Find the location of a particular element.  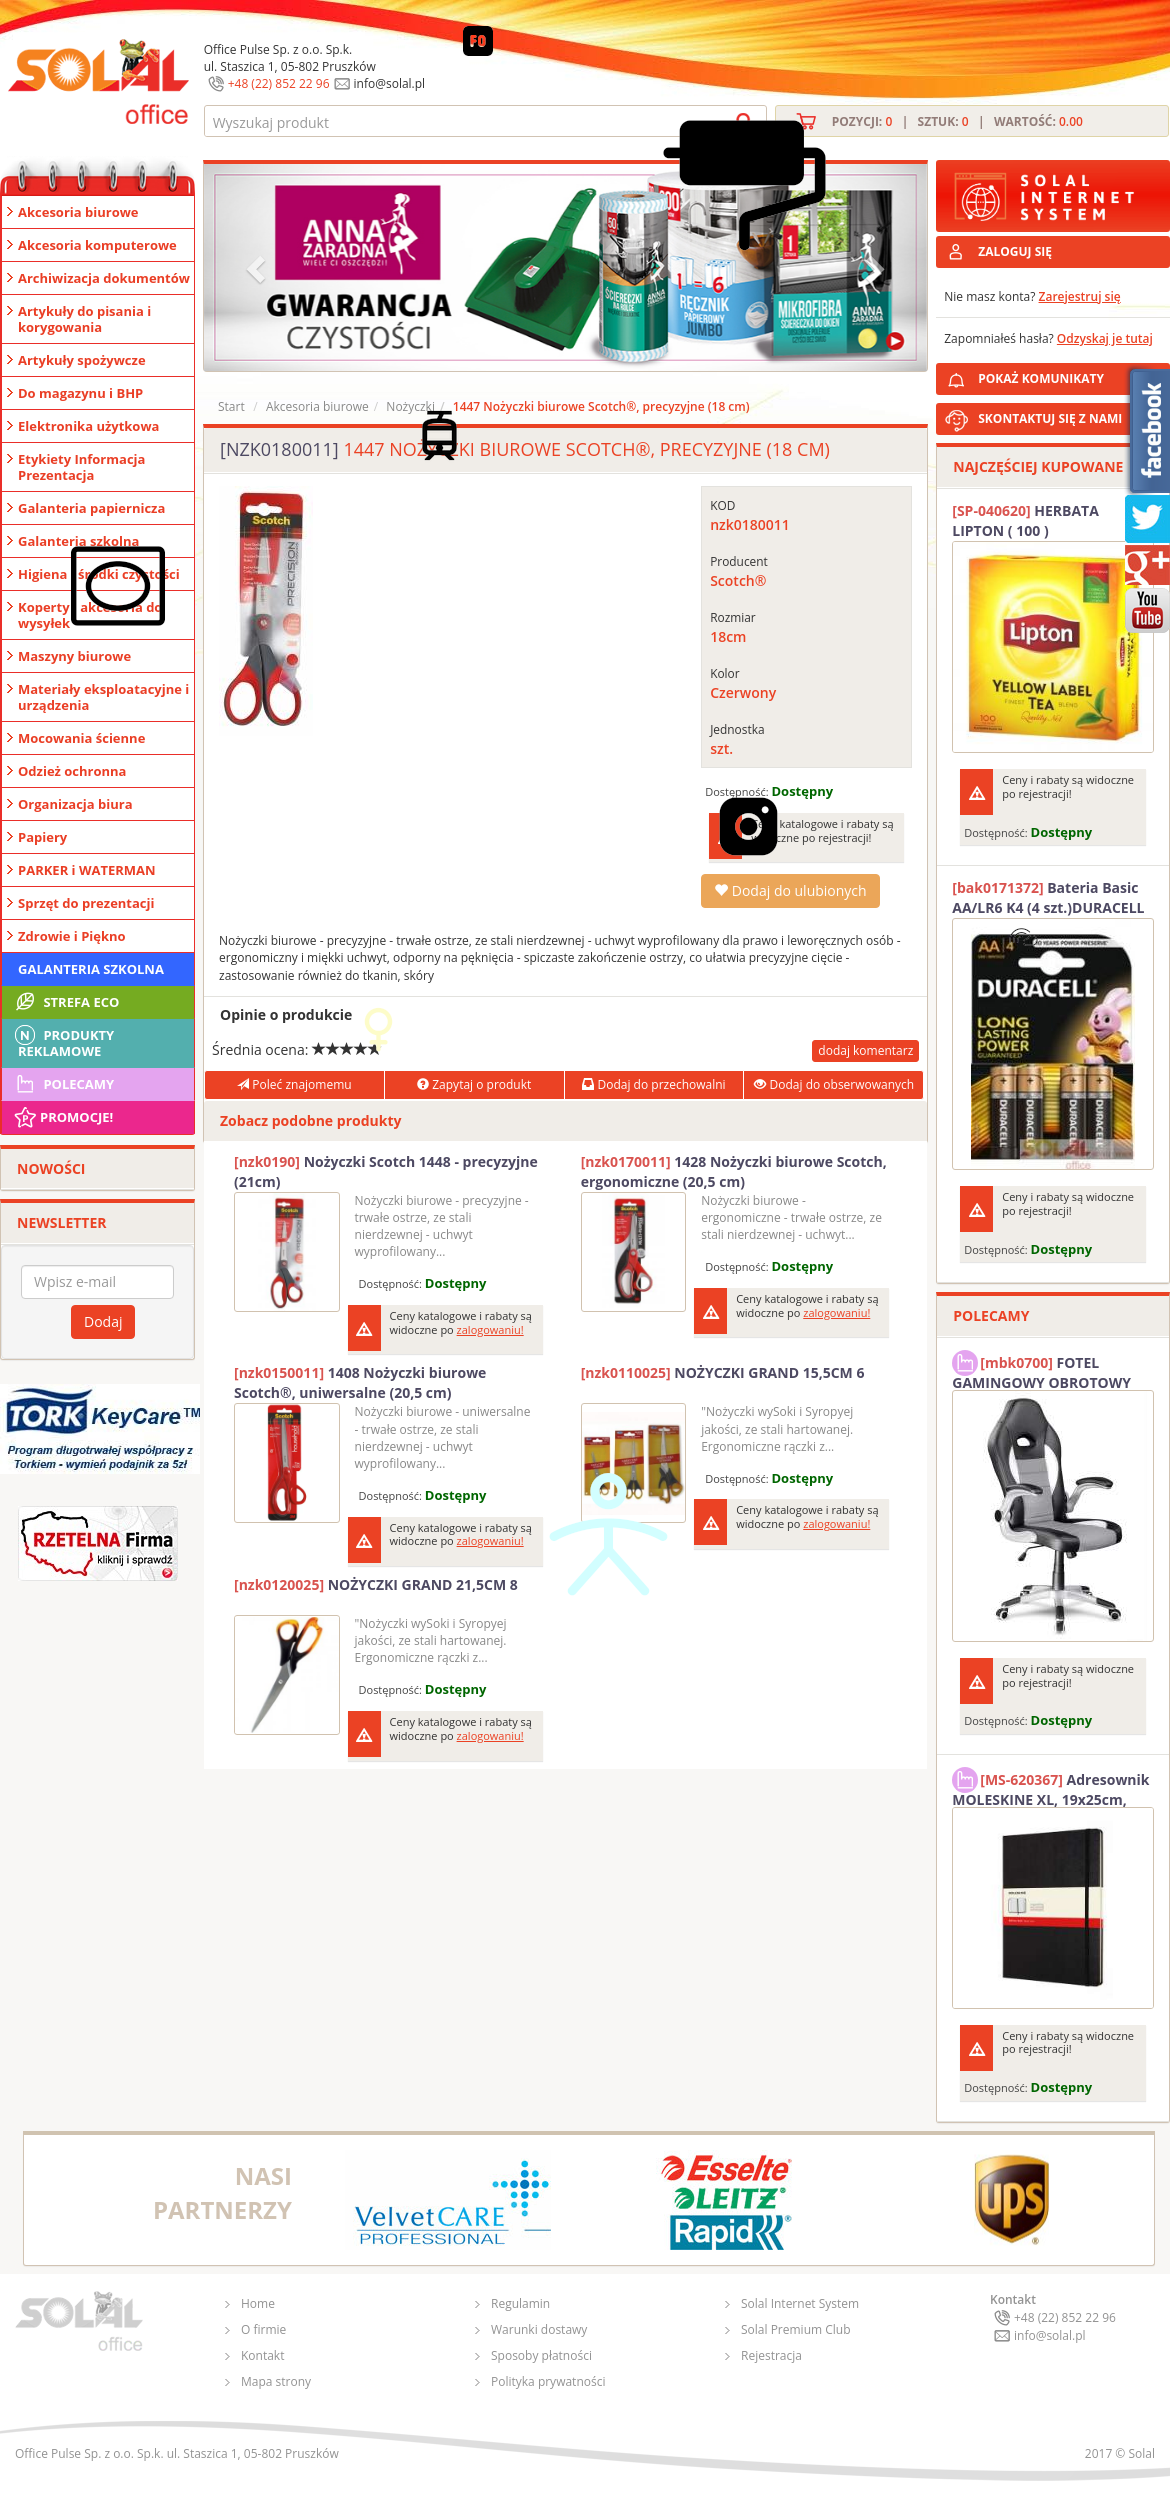

view user profile is located at coordinates (608, 1536).